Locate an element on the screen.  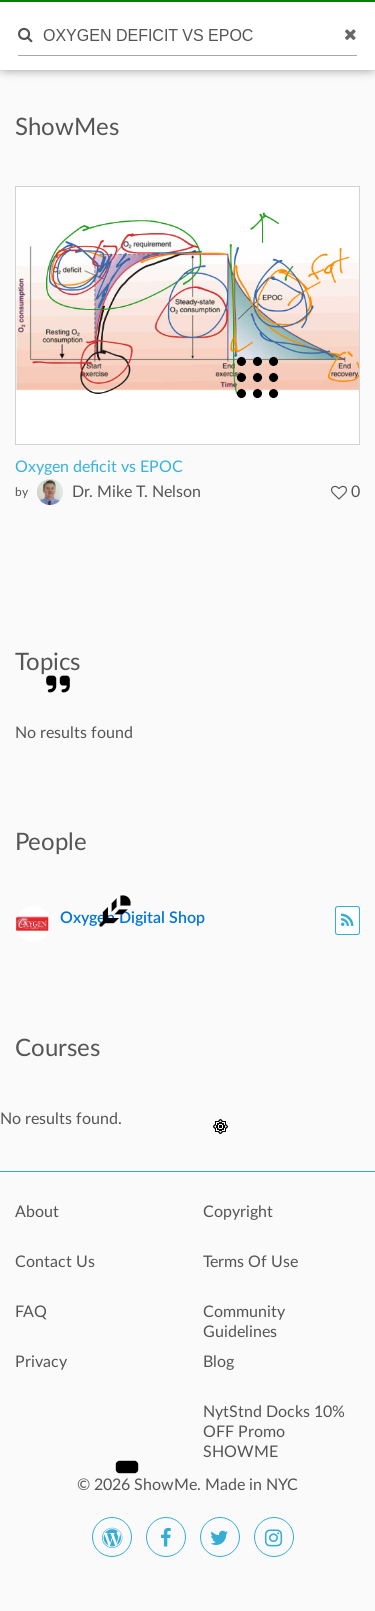
insert a blockquote or citation is located at coordinates (58, 684).